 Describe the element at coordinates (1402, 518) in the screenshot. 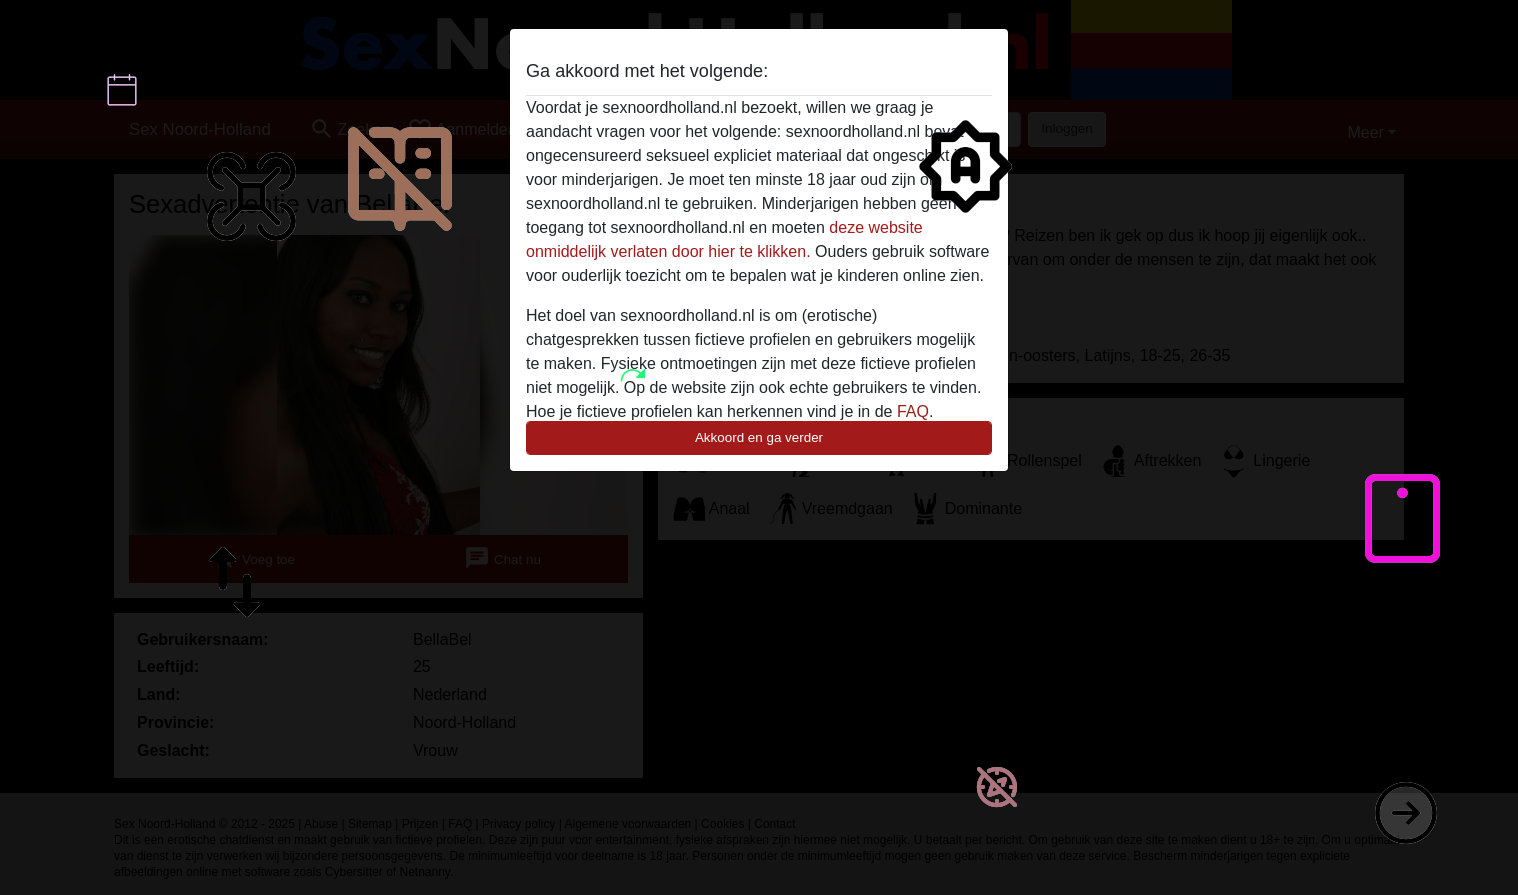

I see `tablet device with front-facing camera` at that location.